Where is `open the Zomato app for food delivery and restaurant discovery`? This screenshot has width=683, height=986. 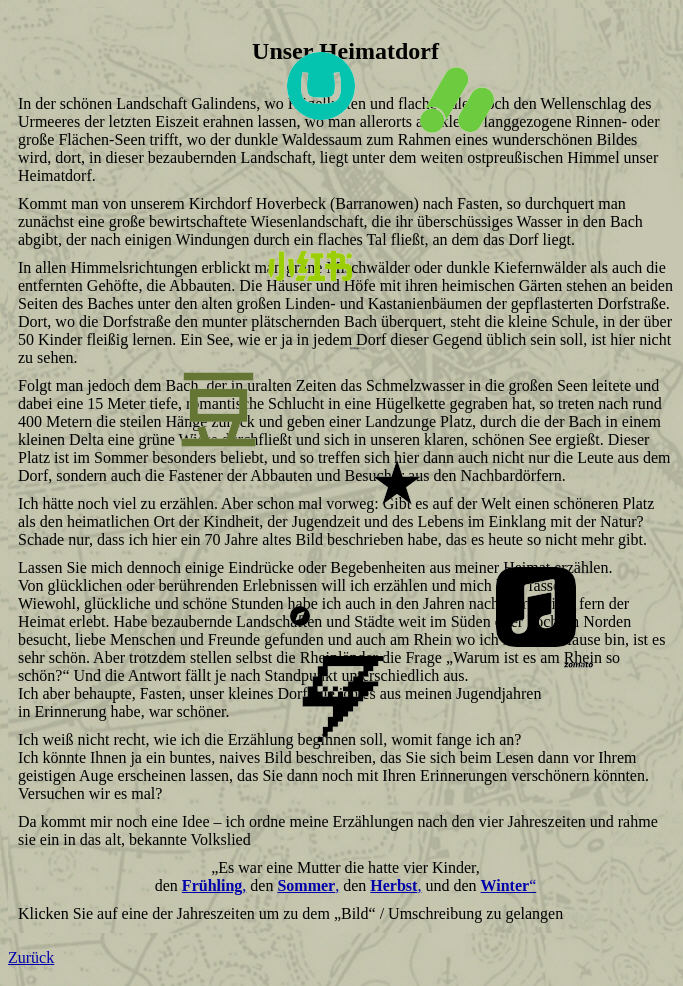
open the Zomato app for food delivery and restaurant discovery is located at coordinates (578, 664).